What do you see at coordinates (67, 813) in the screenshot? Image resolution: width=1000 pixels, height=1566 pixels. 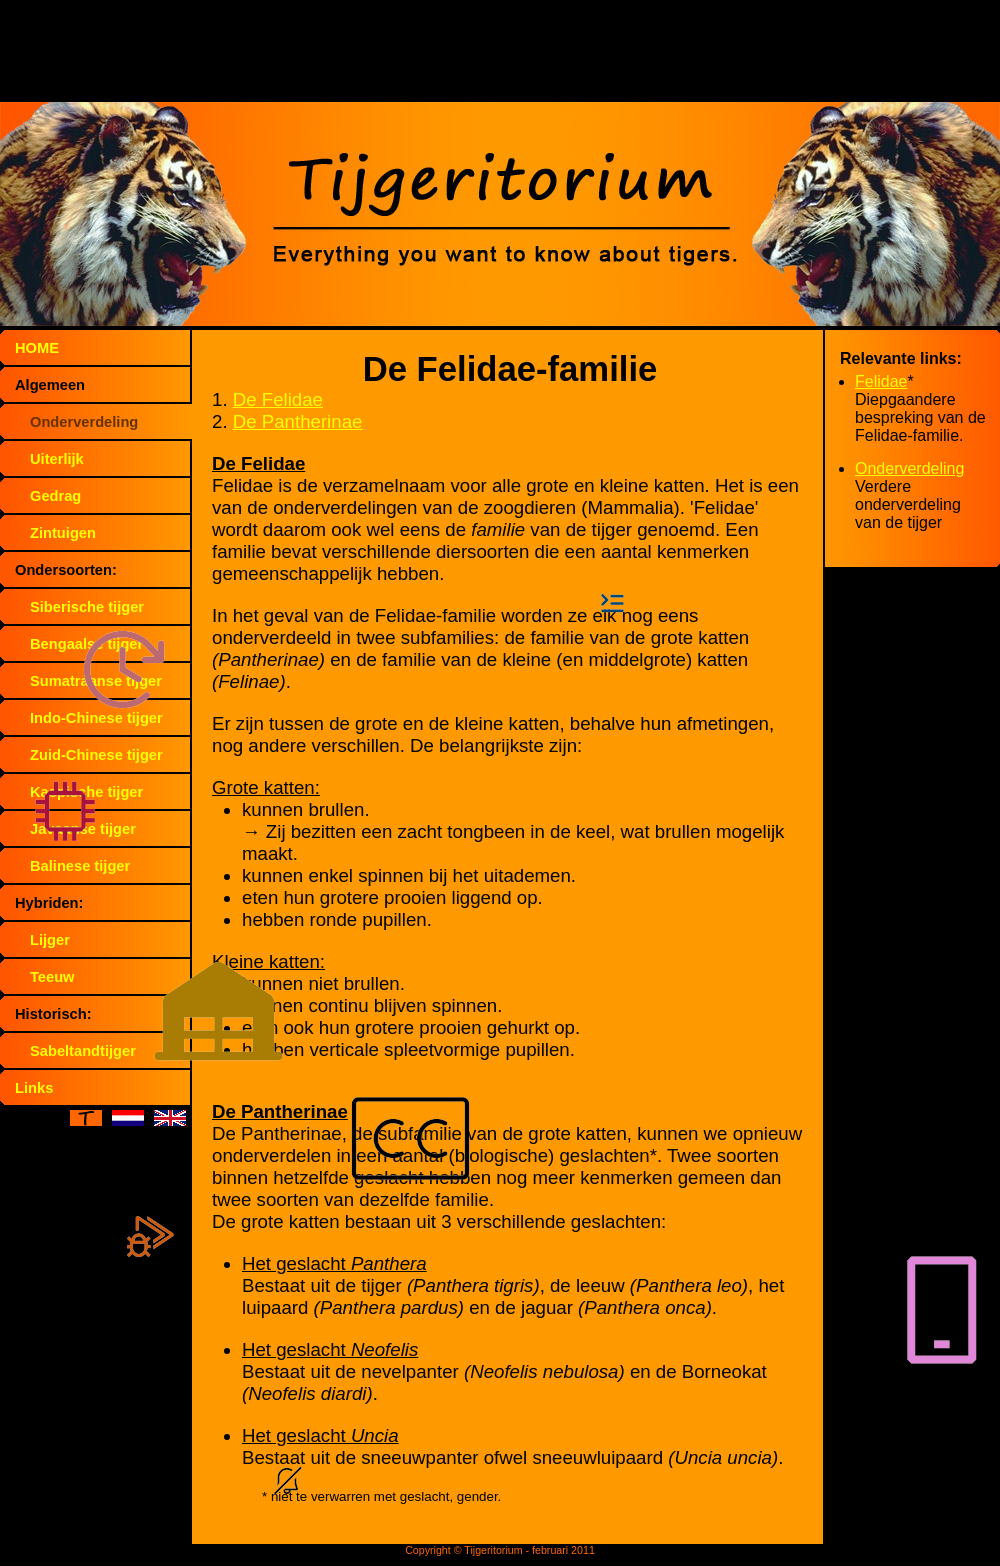 I see `view hardware or processor information` at bounding box center [67, 813].